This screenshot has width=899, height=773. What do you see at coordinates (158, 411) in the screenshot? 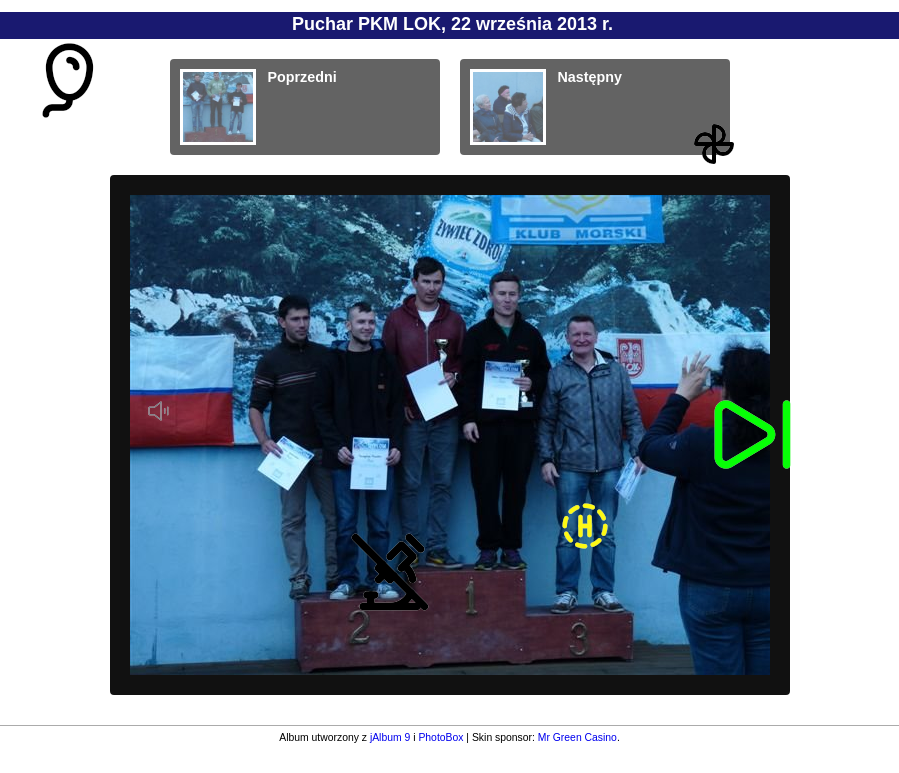
I see `increase or adjust volume level` at bounding box center [158, 411].